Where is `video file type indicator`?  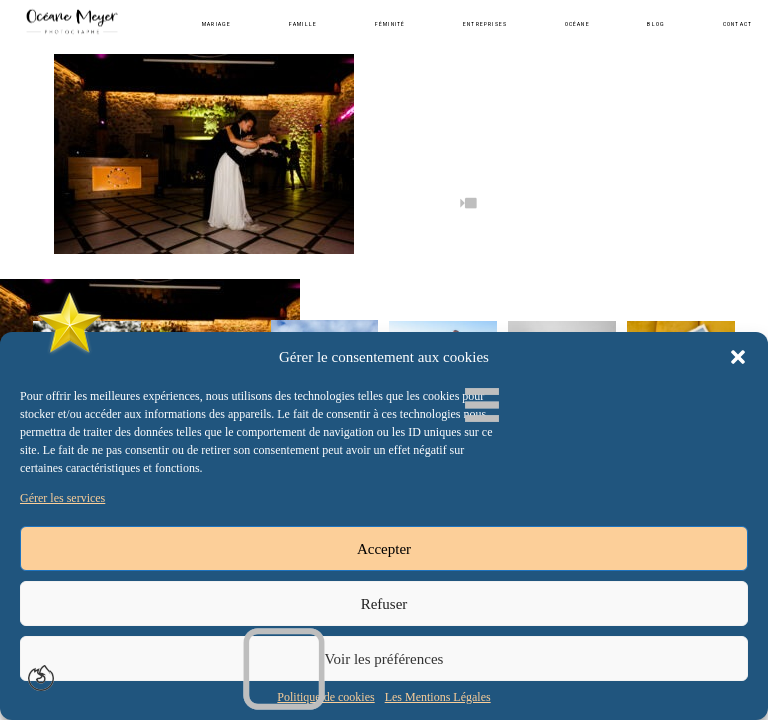
video file type indicator is located at coordinates (468, 202).